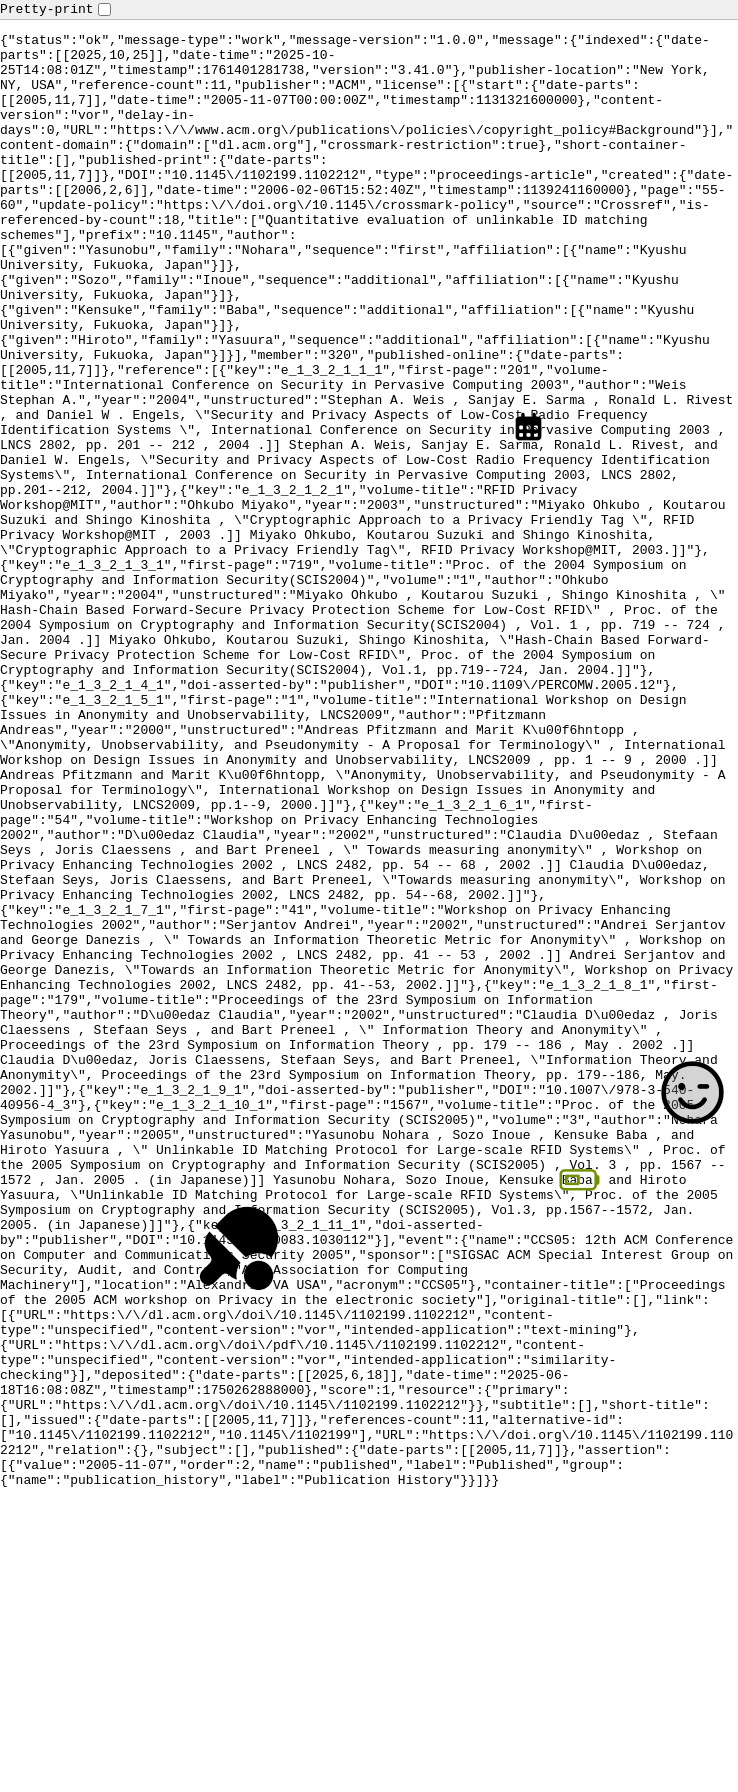 The image size is (738, 1792). Describe the element at coordinates (528, 427) in the screenshot. I see `view calendar with scheduled events` at that location.